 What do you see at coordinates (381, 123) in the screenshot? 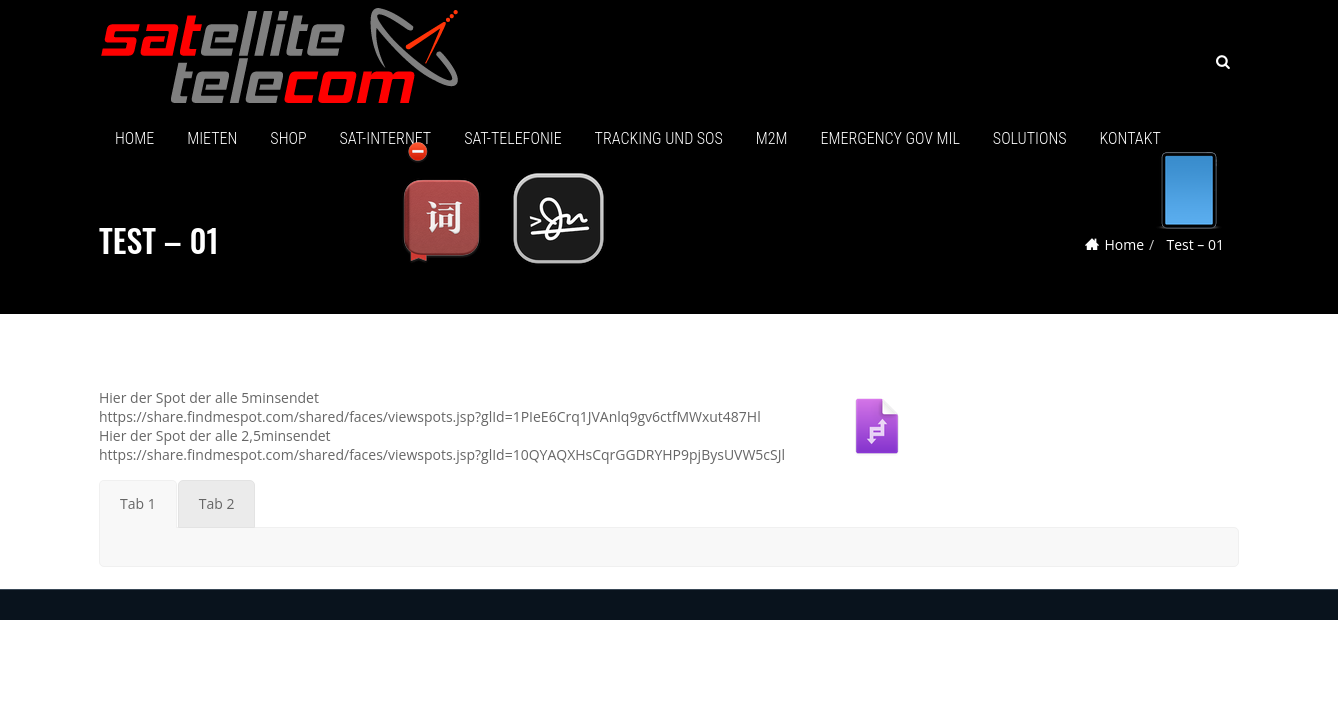
I see `indicates a private or restricted folder` at bounding box center [381, 123].